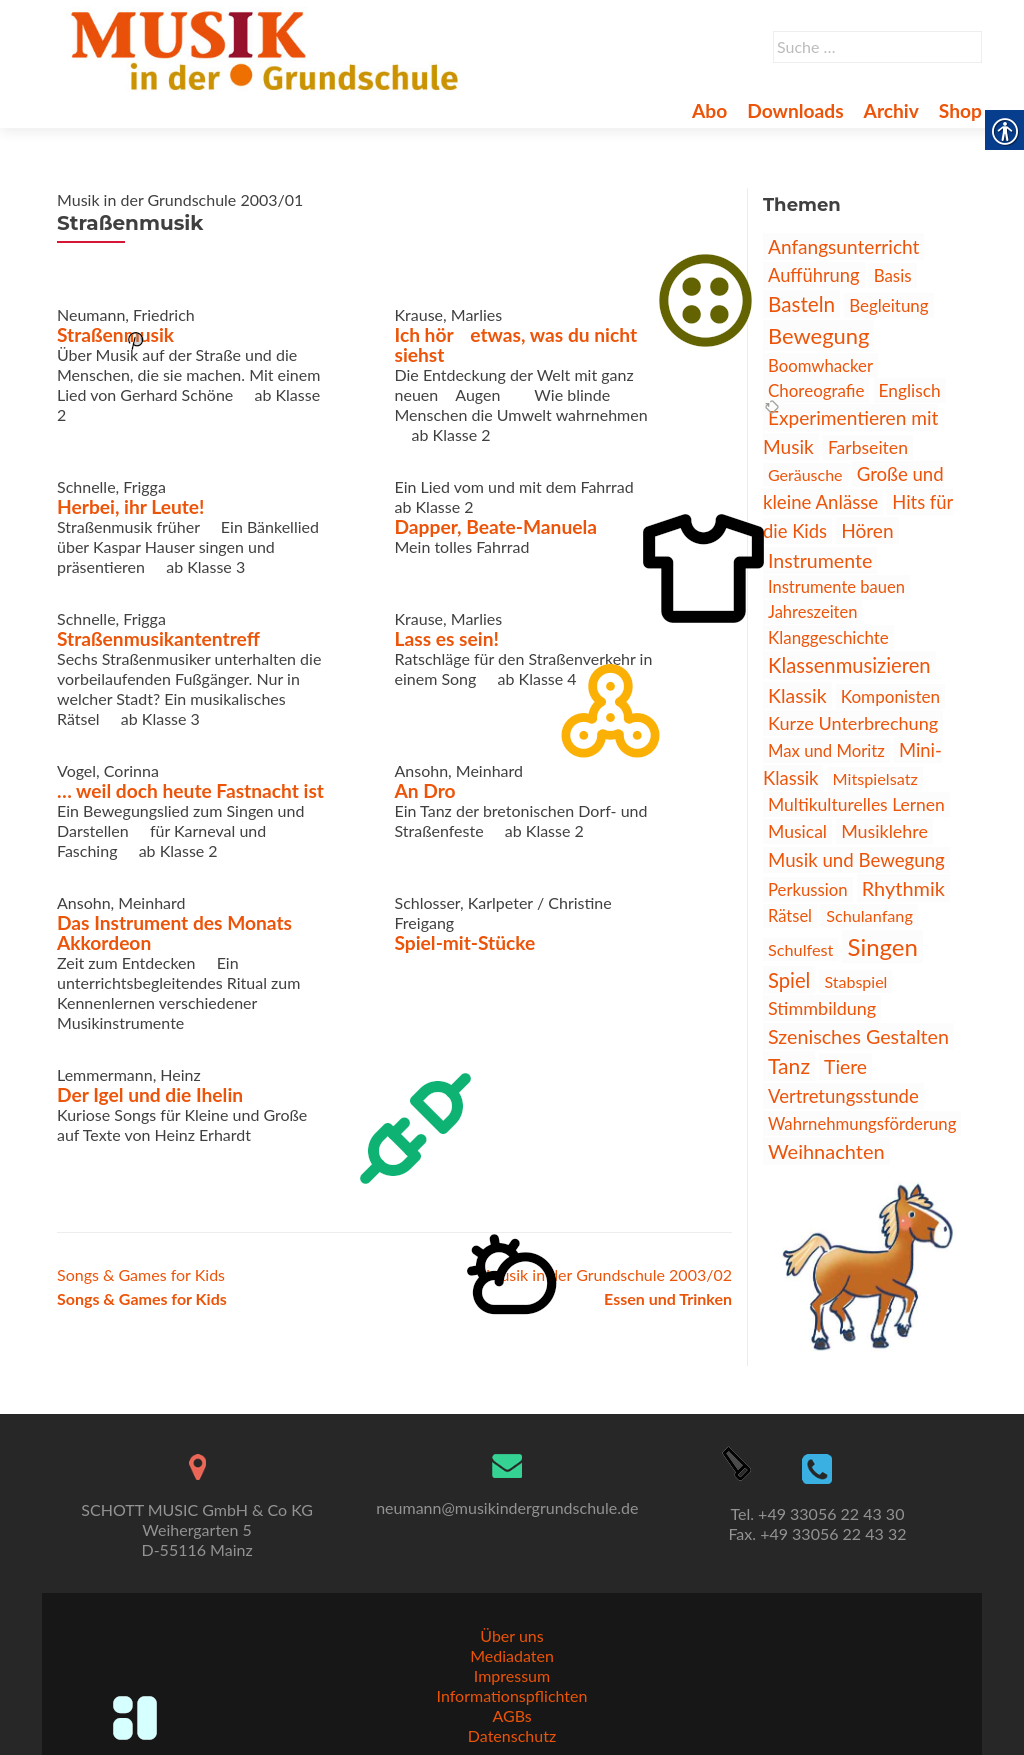 This screenshot has height=1755, width=1024. What do you see at coordinates (737, 1464) in the screenshot?
I see `find carpentry or woodworking services` at bounding box center [737, 1464].